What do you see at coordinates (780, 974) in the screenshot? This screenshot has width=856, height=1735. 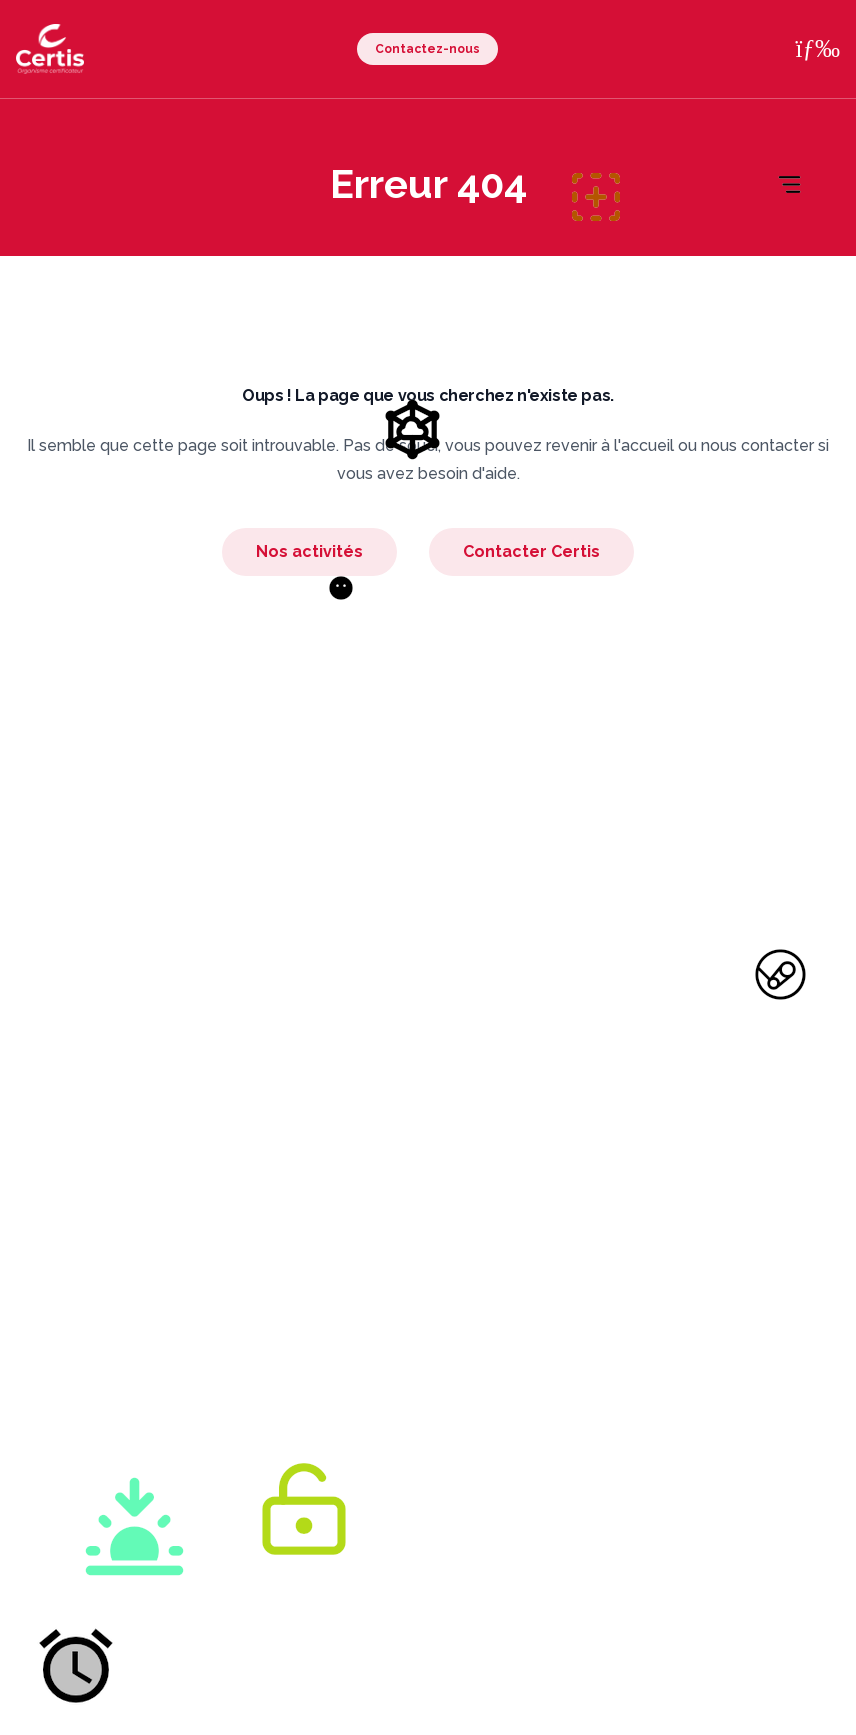 I see `open steam gaming platform` at bounding box center [780, 974].